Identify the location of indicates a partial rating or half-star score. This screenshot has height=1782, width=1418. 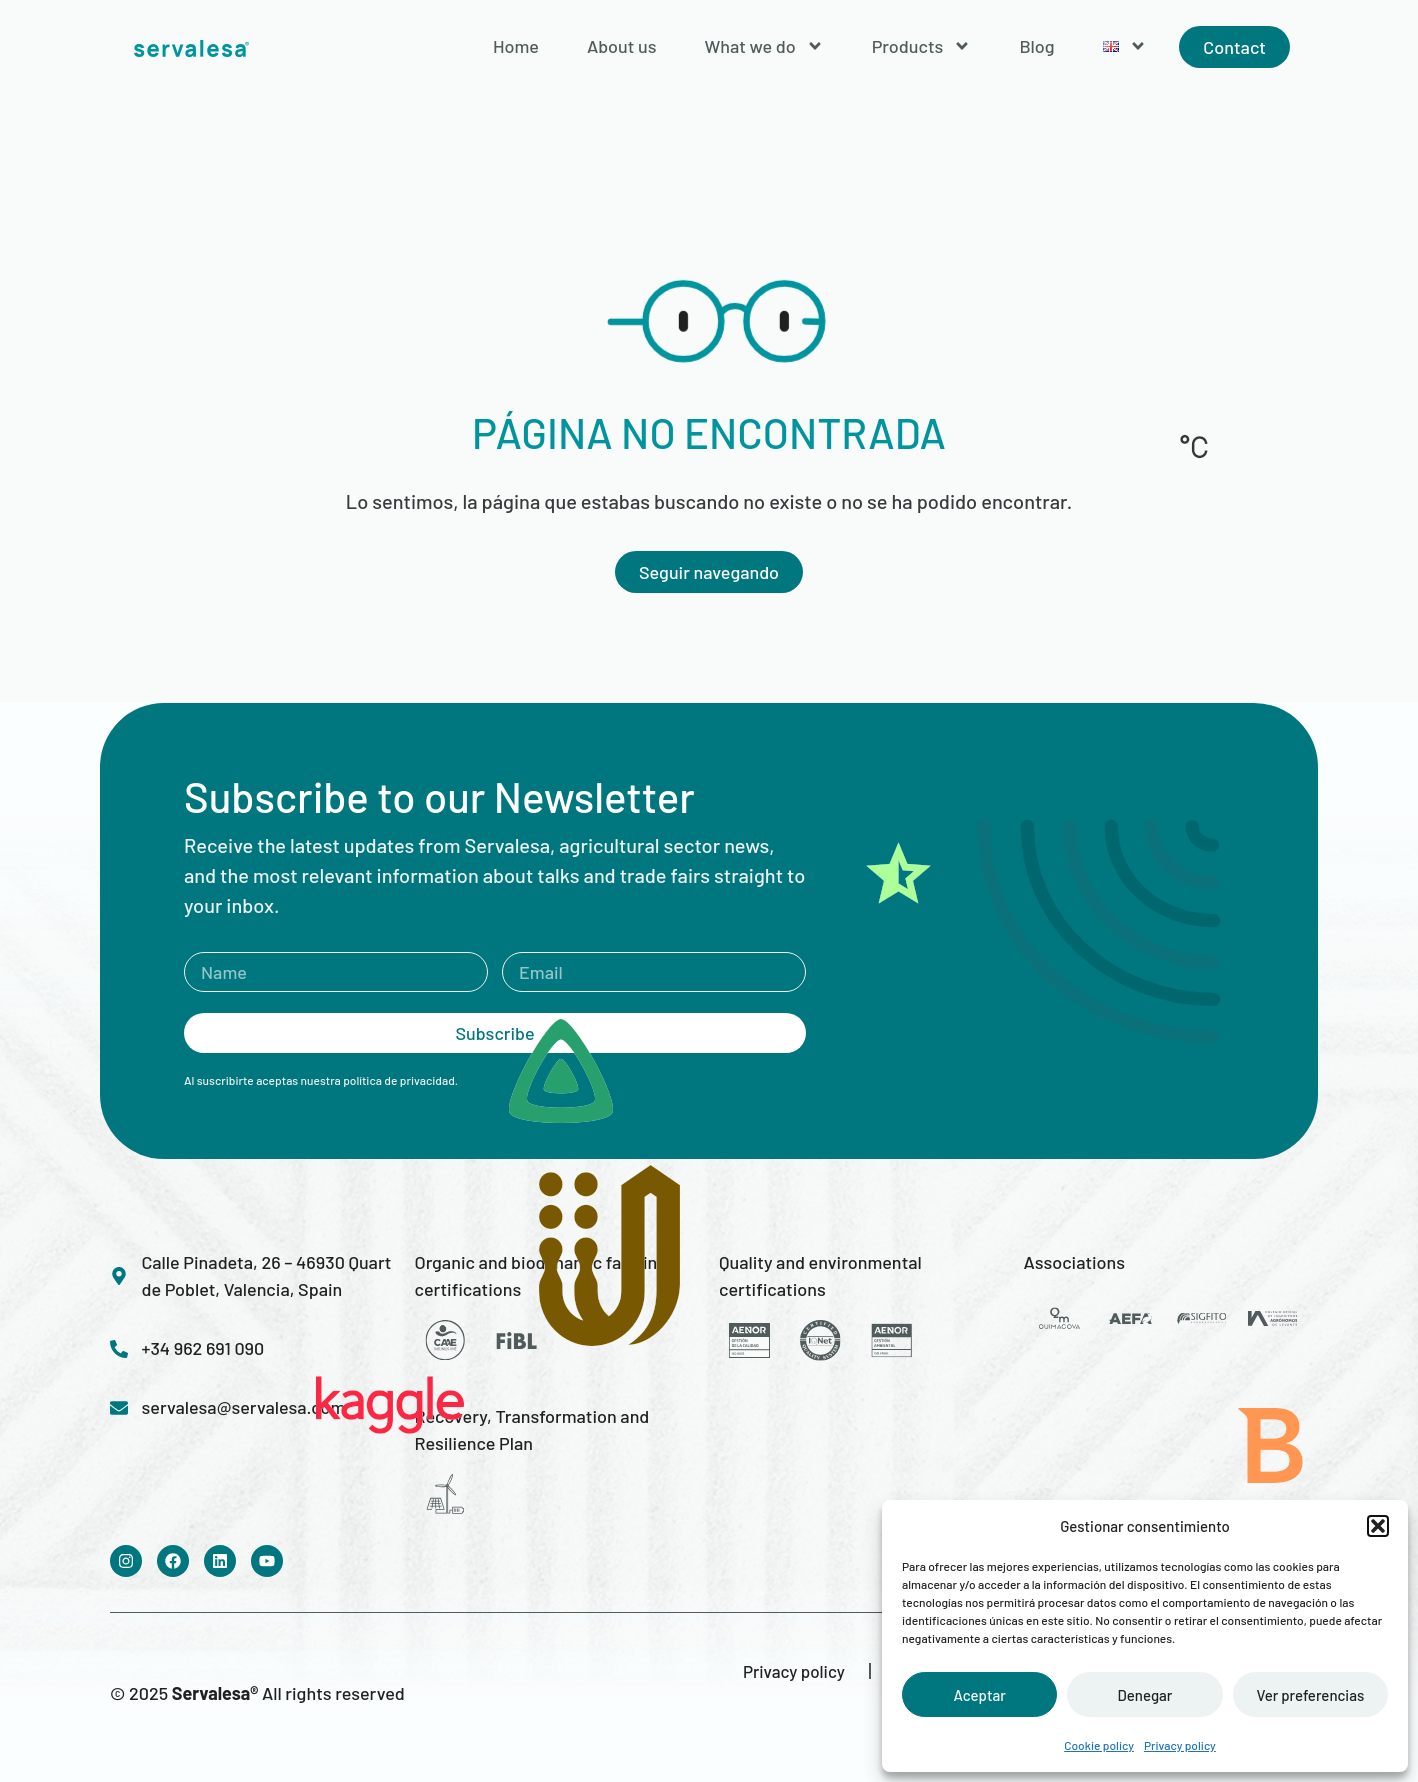
(898, 874).